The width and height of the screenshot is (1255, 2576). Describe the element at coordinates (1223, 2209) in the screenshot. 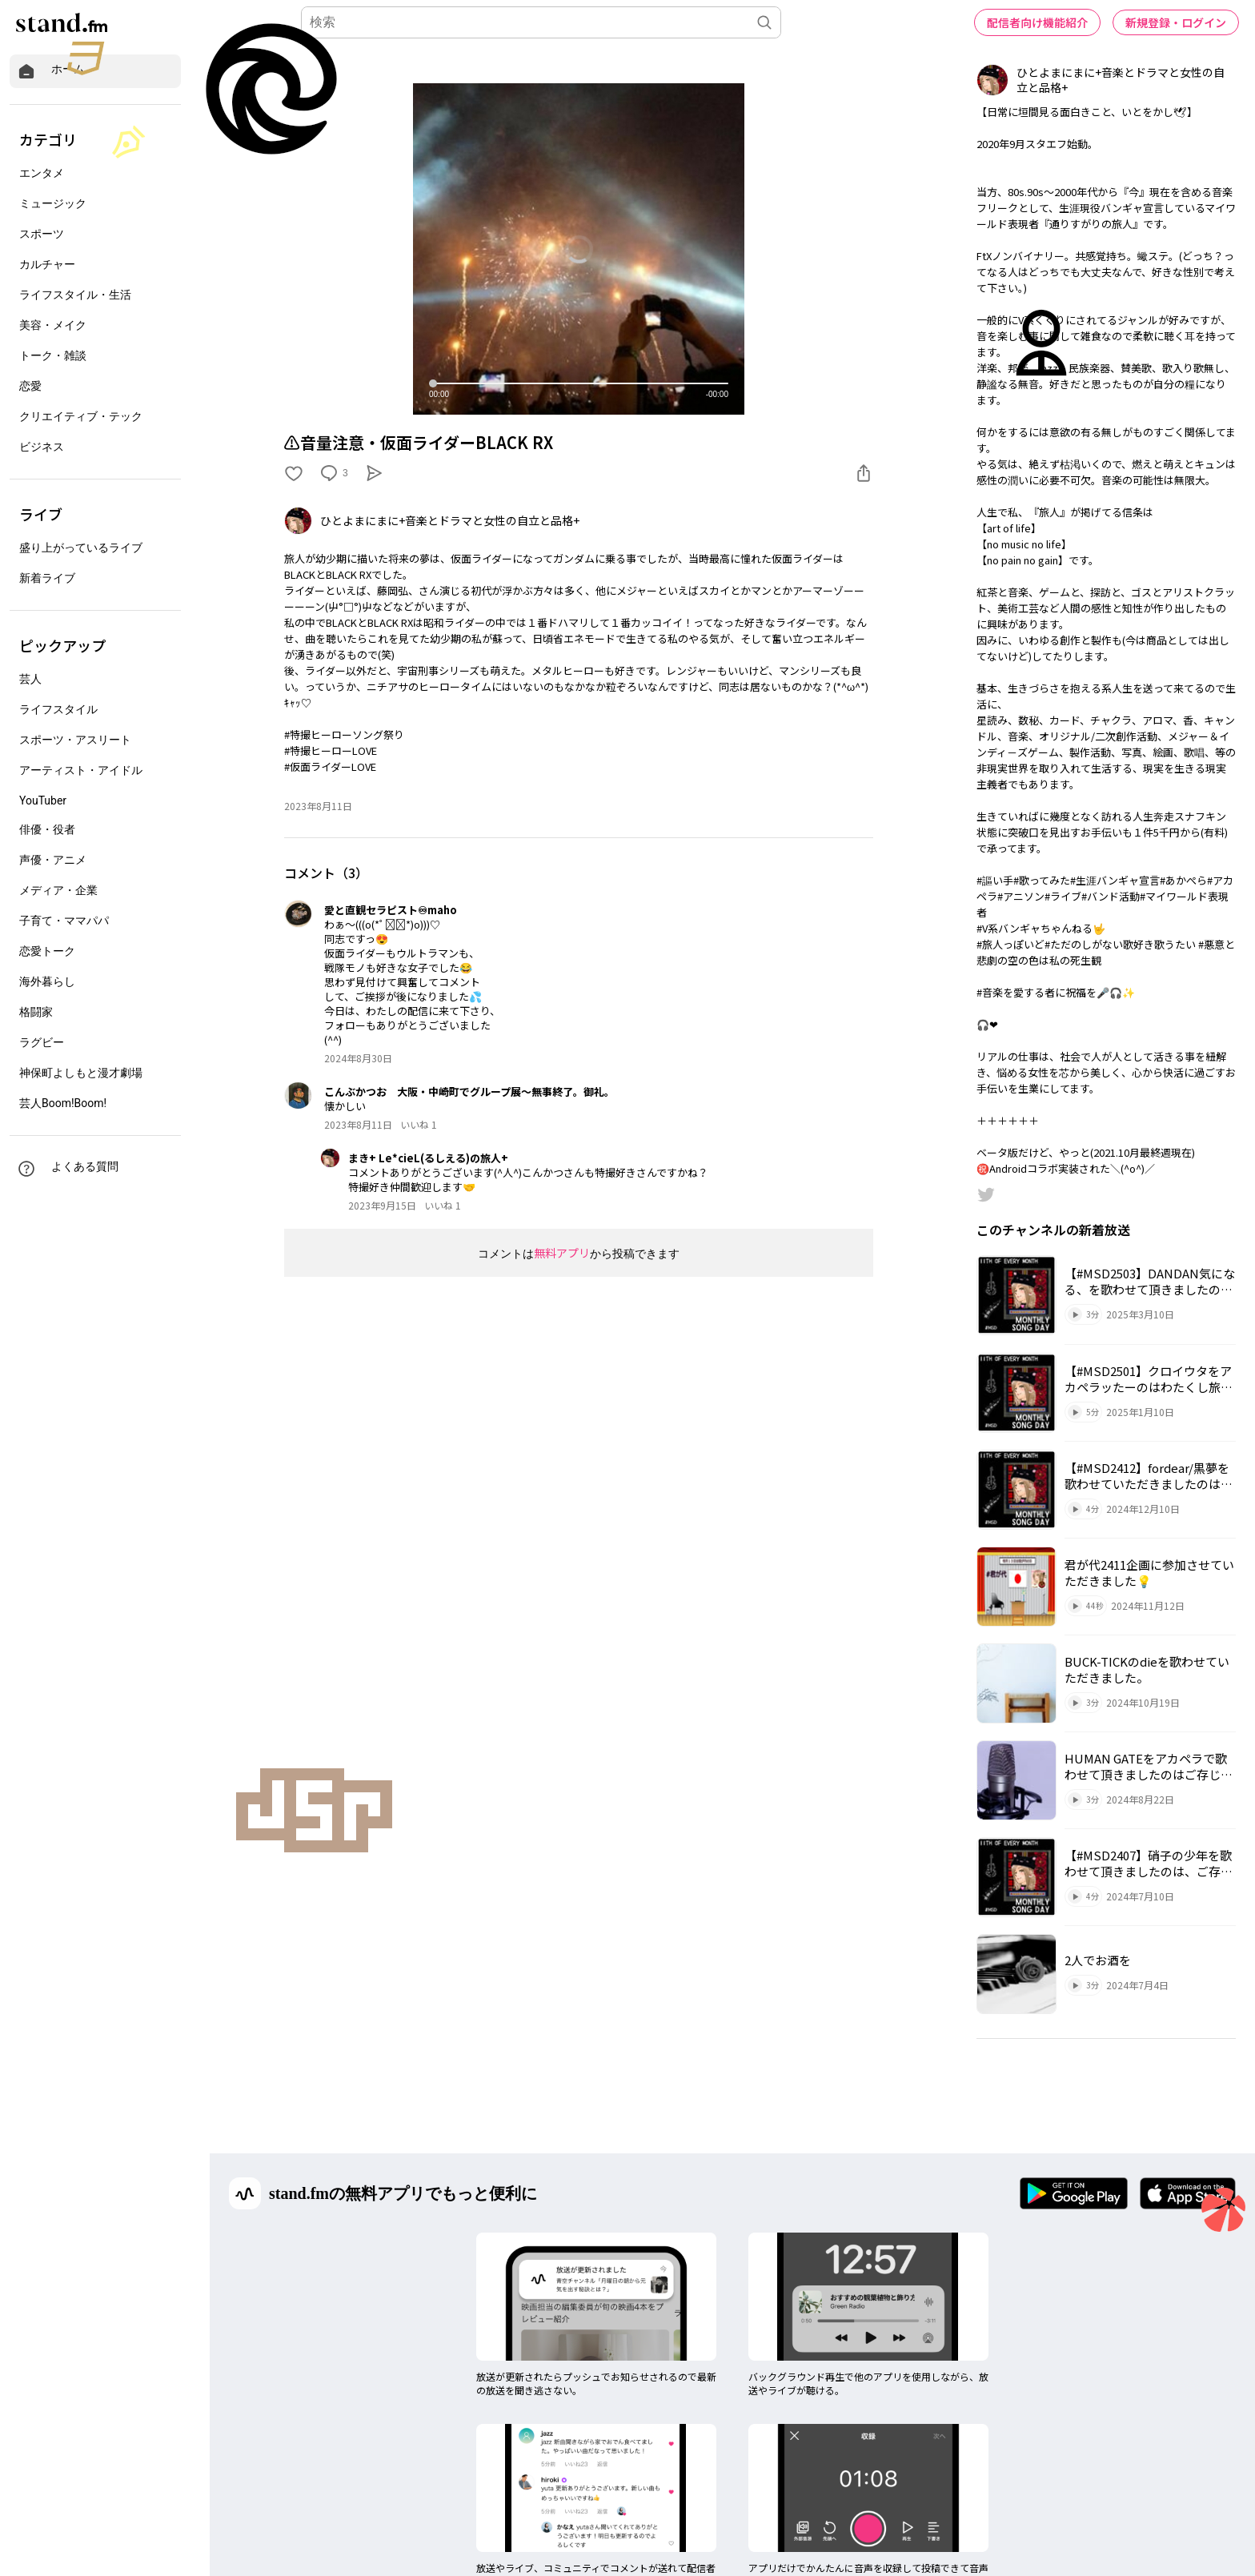

I see `cloud native buildpacks logo` at that location.